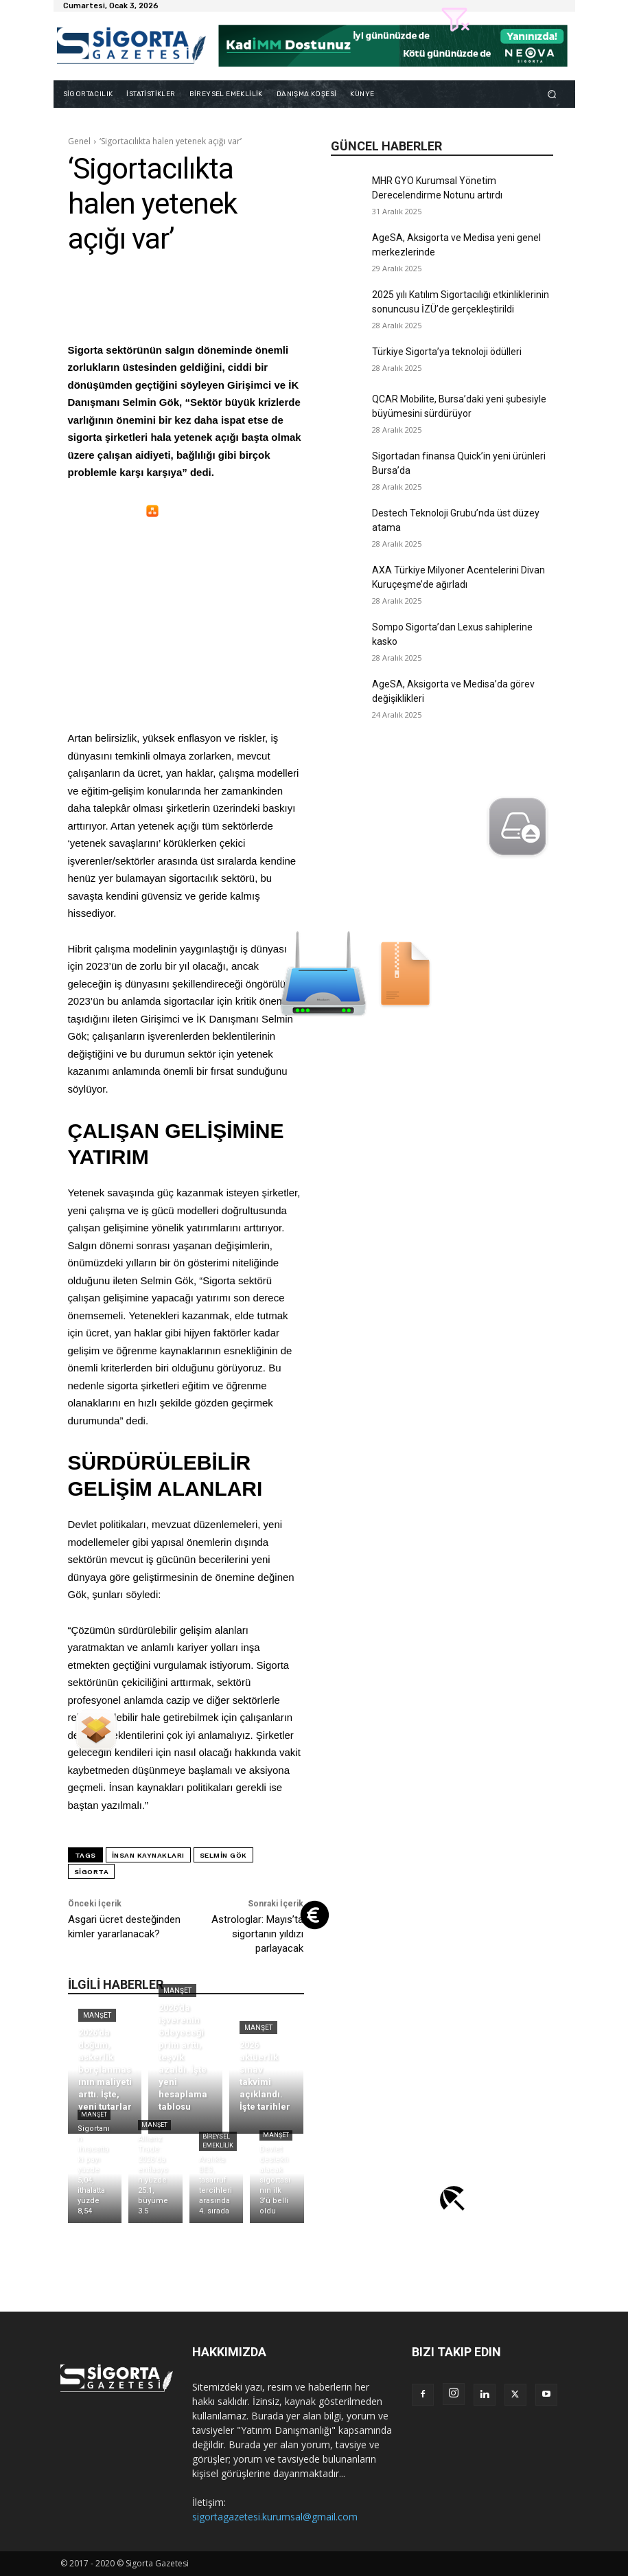 The height and width of the screenshot is (2576, 628). I want to click on clear all active filters, so click(454, 19).